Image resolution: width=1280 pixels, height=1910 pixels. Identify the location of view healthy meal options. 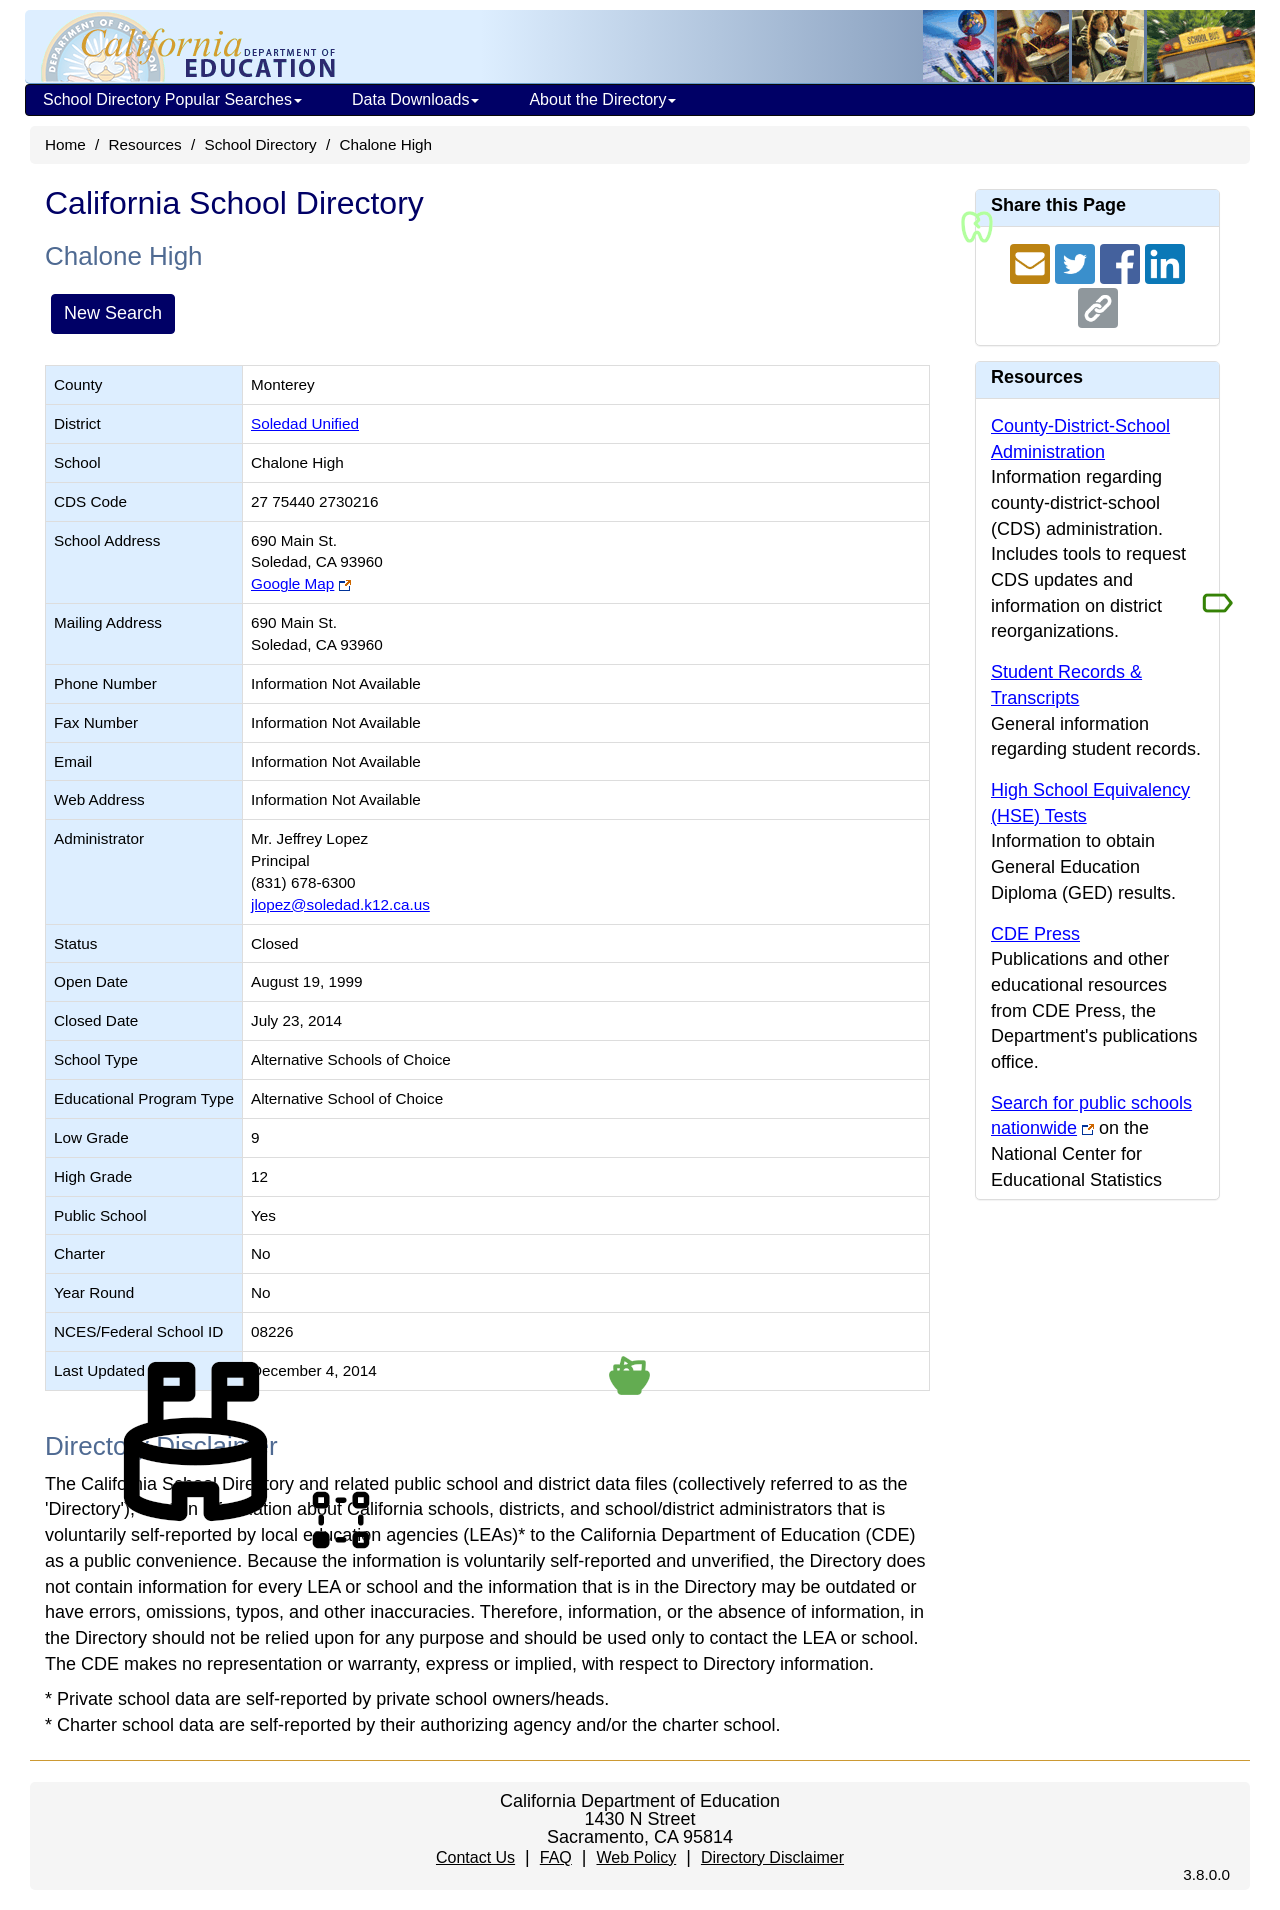
(629, 1374).